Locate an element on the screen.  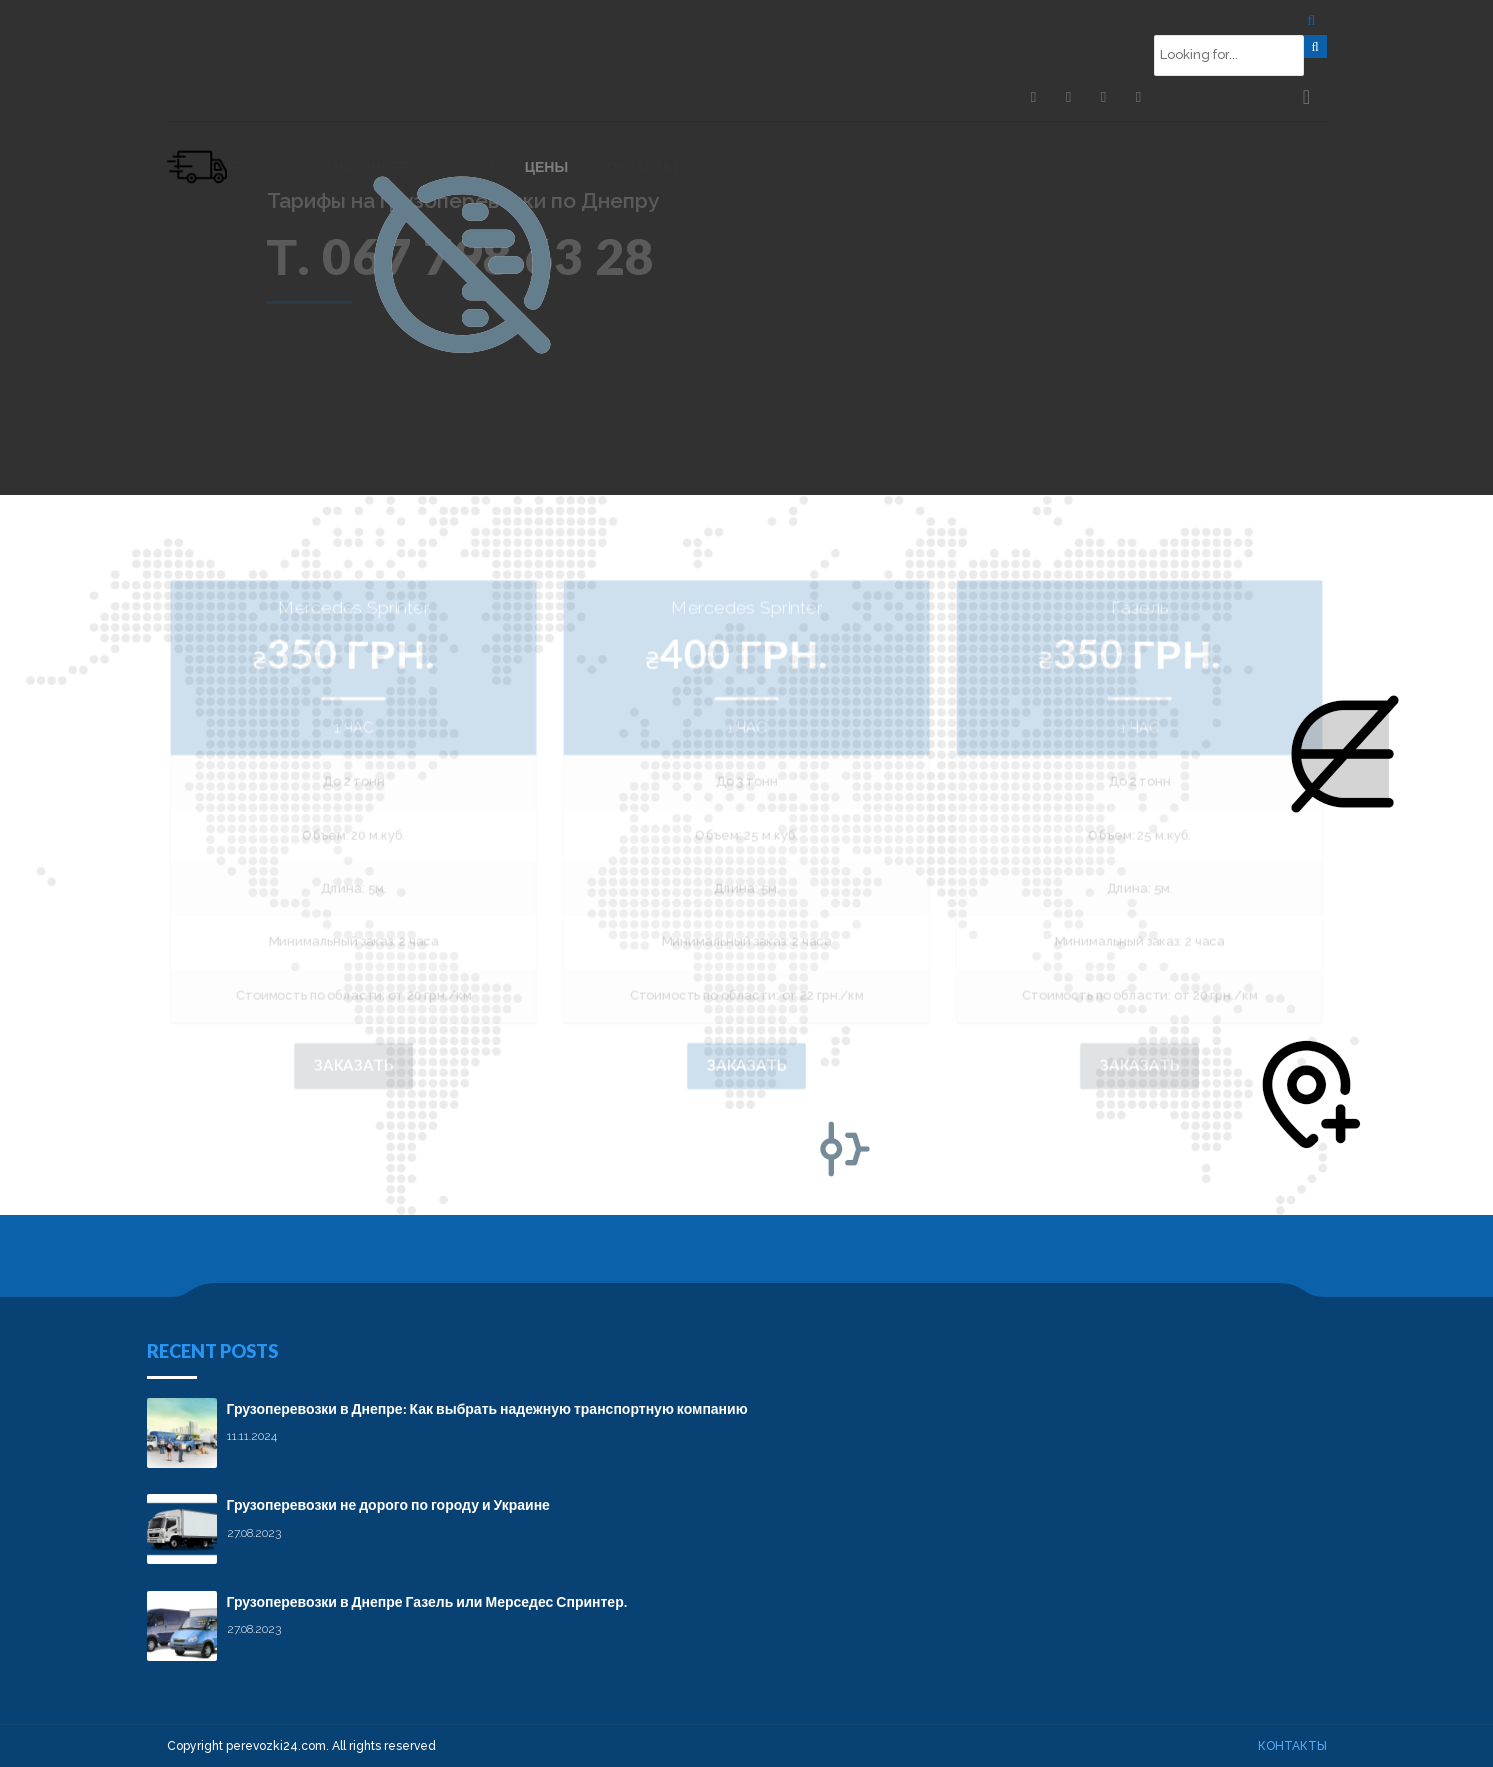
disable shadow effects is located at coordinates (462, 265).